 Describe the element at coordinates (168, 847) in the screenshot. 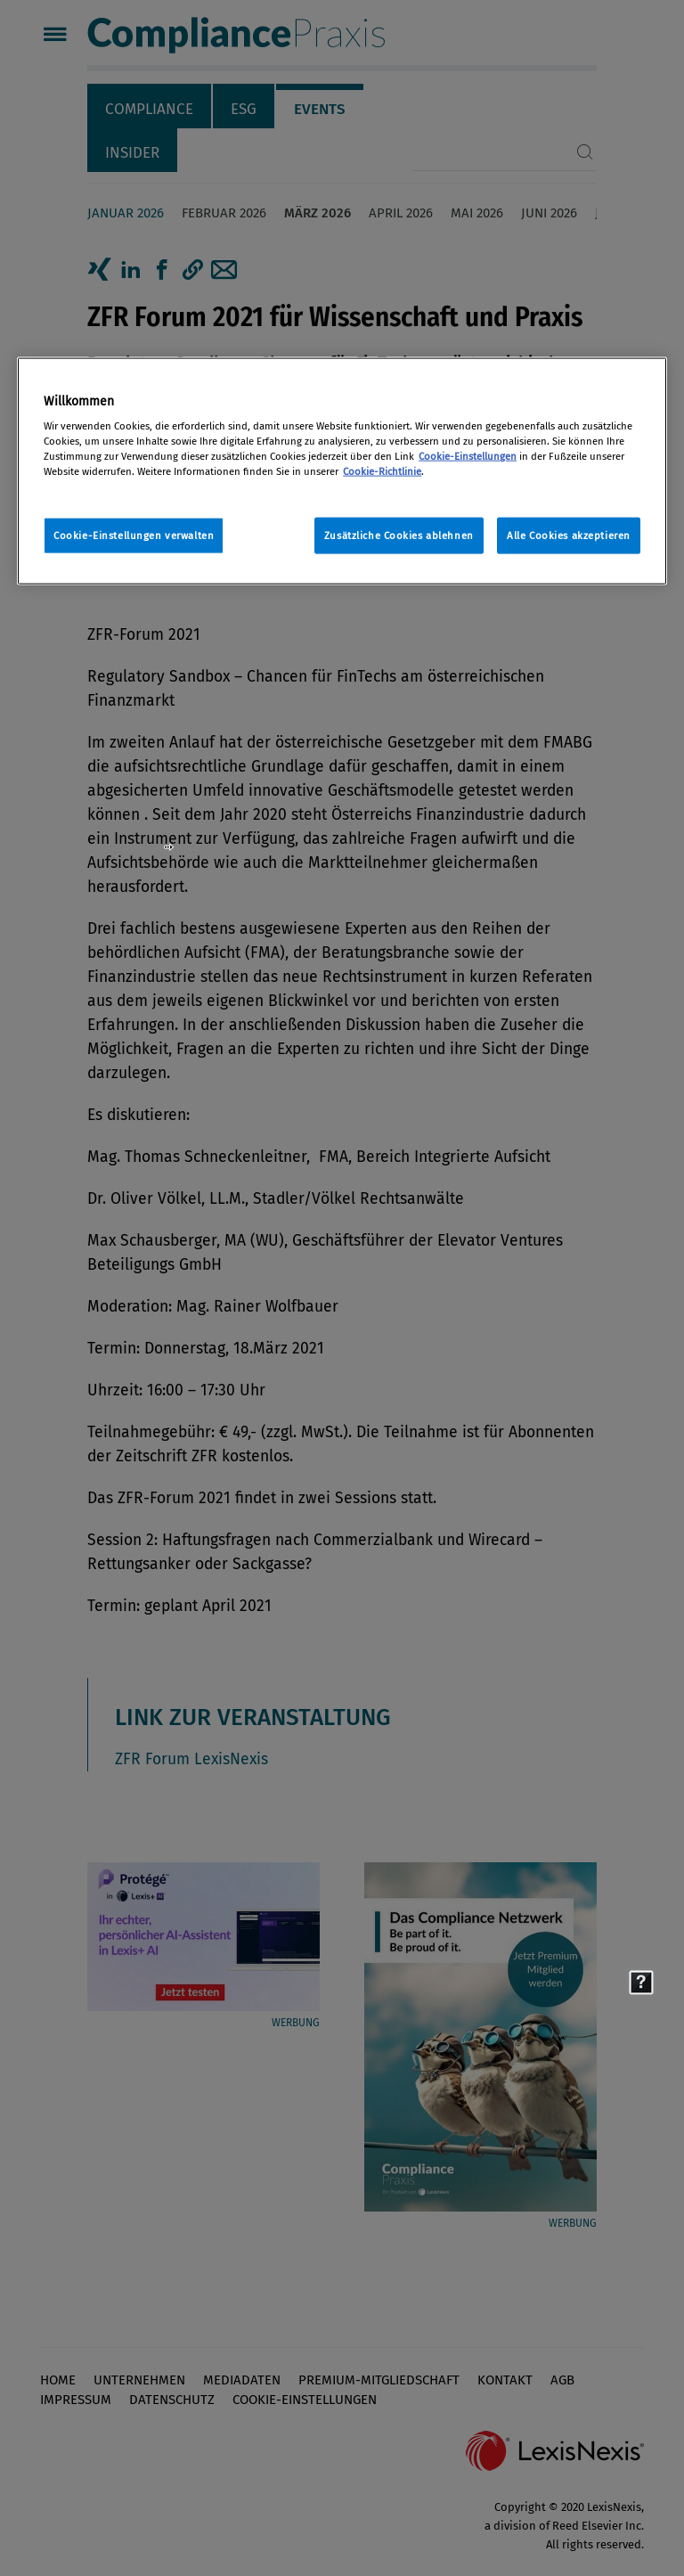

I see `navigate forward in browser or file history` at that location.